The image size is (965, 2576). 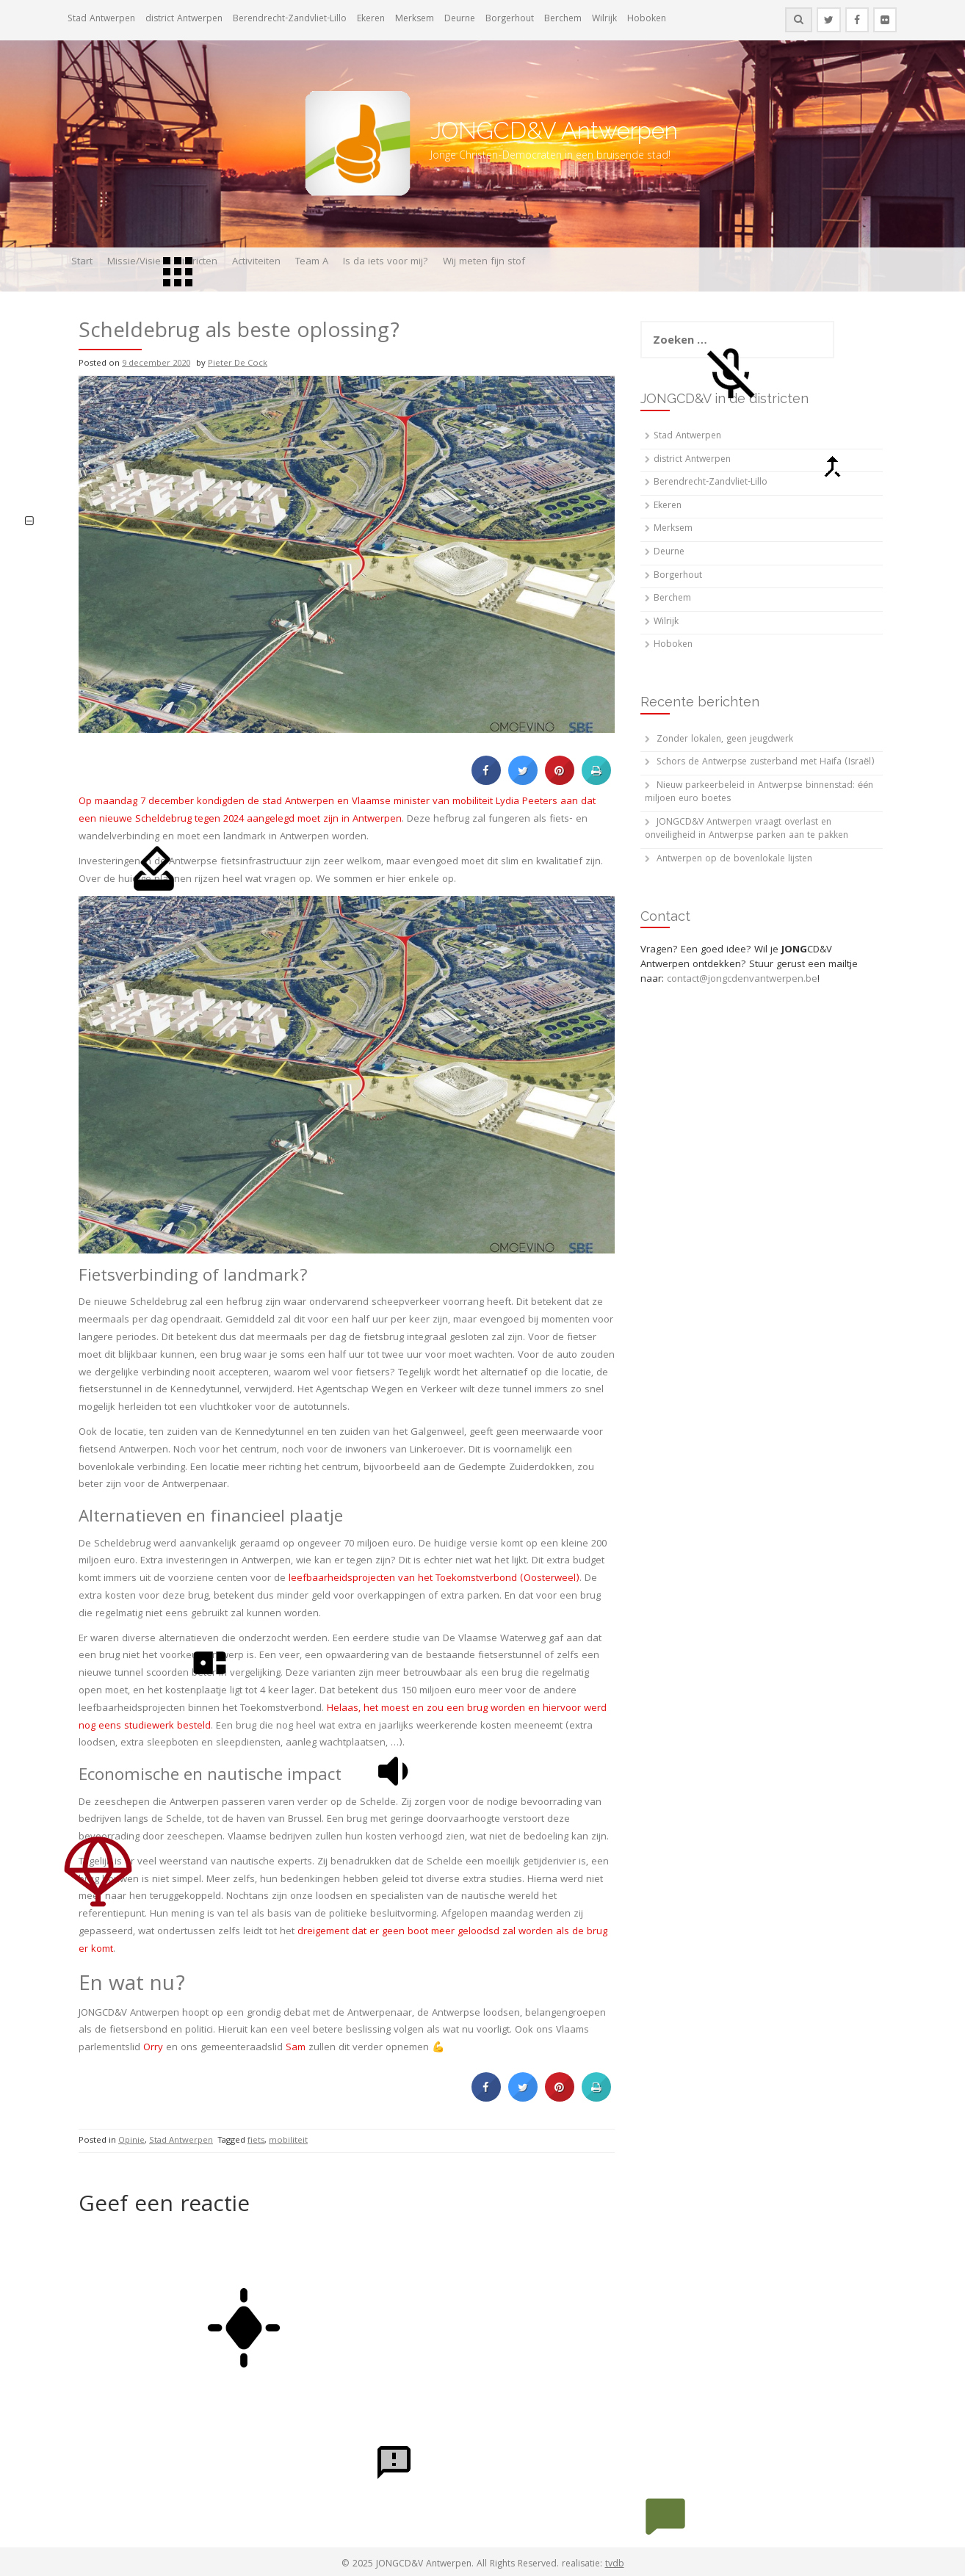 What do you see at coordinates (731, 375) in the screenshot?
I see `mute your microphone` at bounding box center [731, 375].